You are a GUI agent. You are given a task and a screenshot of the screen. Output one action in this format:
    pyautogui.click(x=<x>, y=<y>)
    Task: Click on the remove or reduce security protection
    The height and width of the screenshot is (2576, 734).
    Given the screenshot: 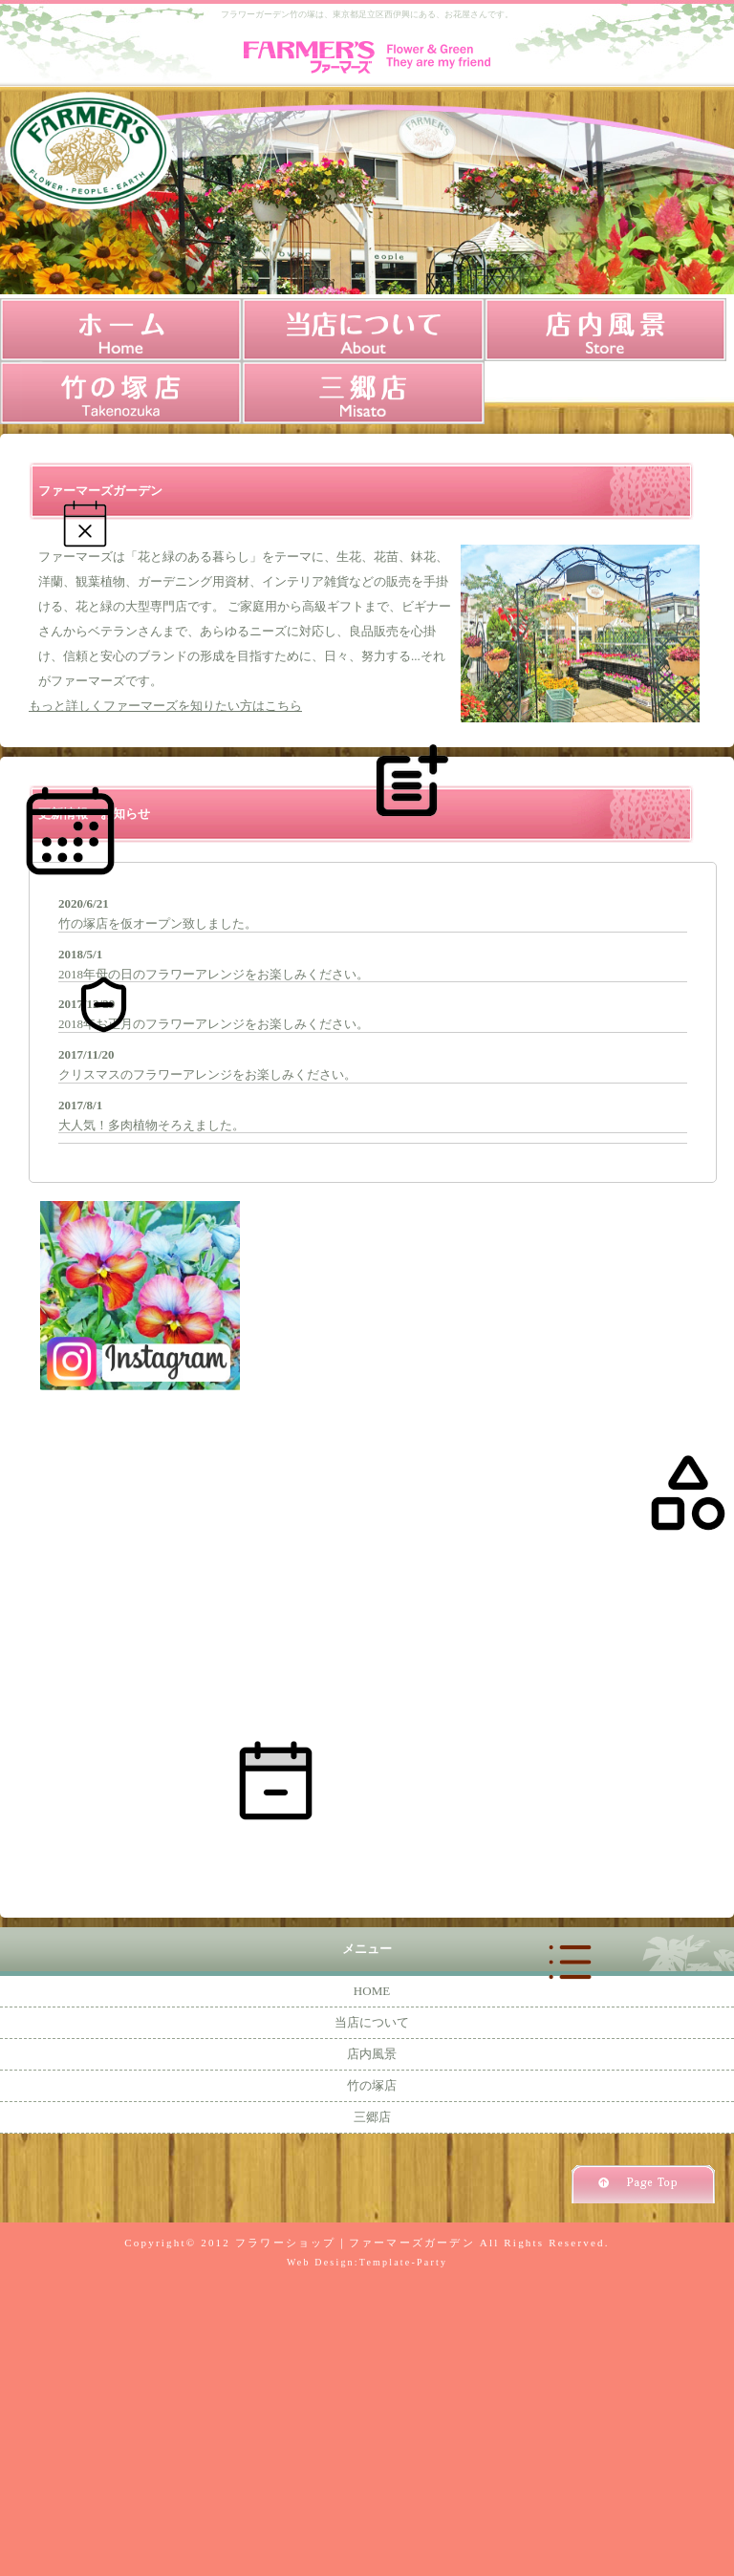 What is the action you would take?
    pyautogui.click(x=103, y=1004)
    